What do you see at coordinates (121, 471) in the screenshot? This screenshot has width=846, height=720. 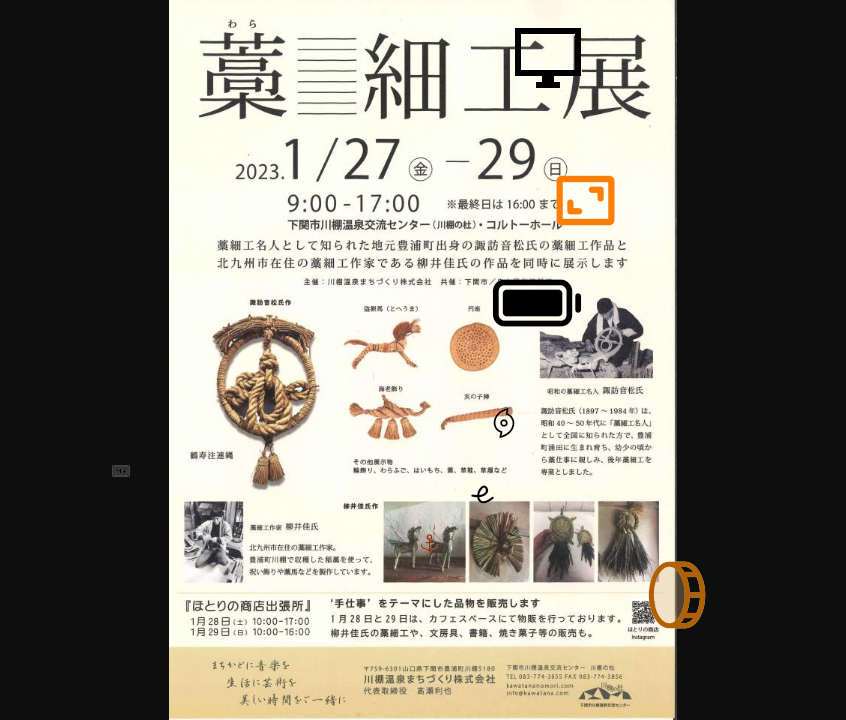 I see `indicates markdown formatting is supported` at bounding box center [121, 471].